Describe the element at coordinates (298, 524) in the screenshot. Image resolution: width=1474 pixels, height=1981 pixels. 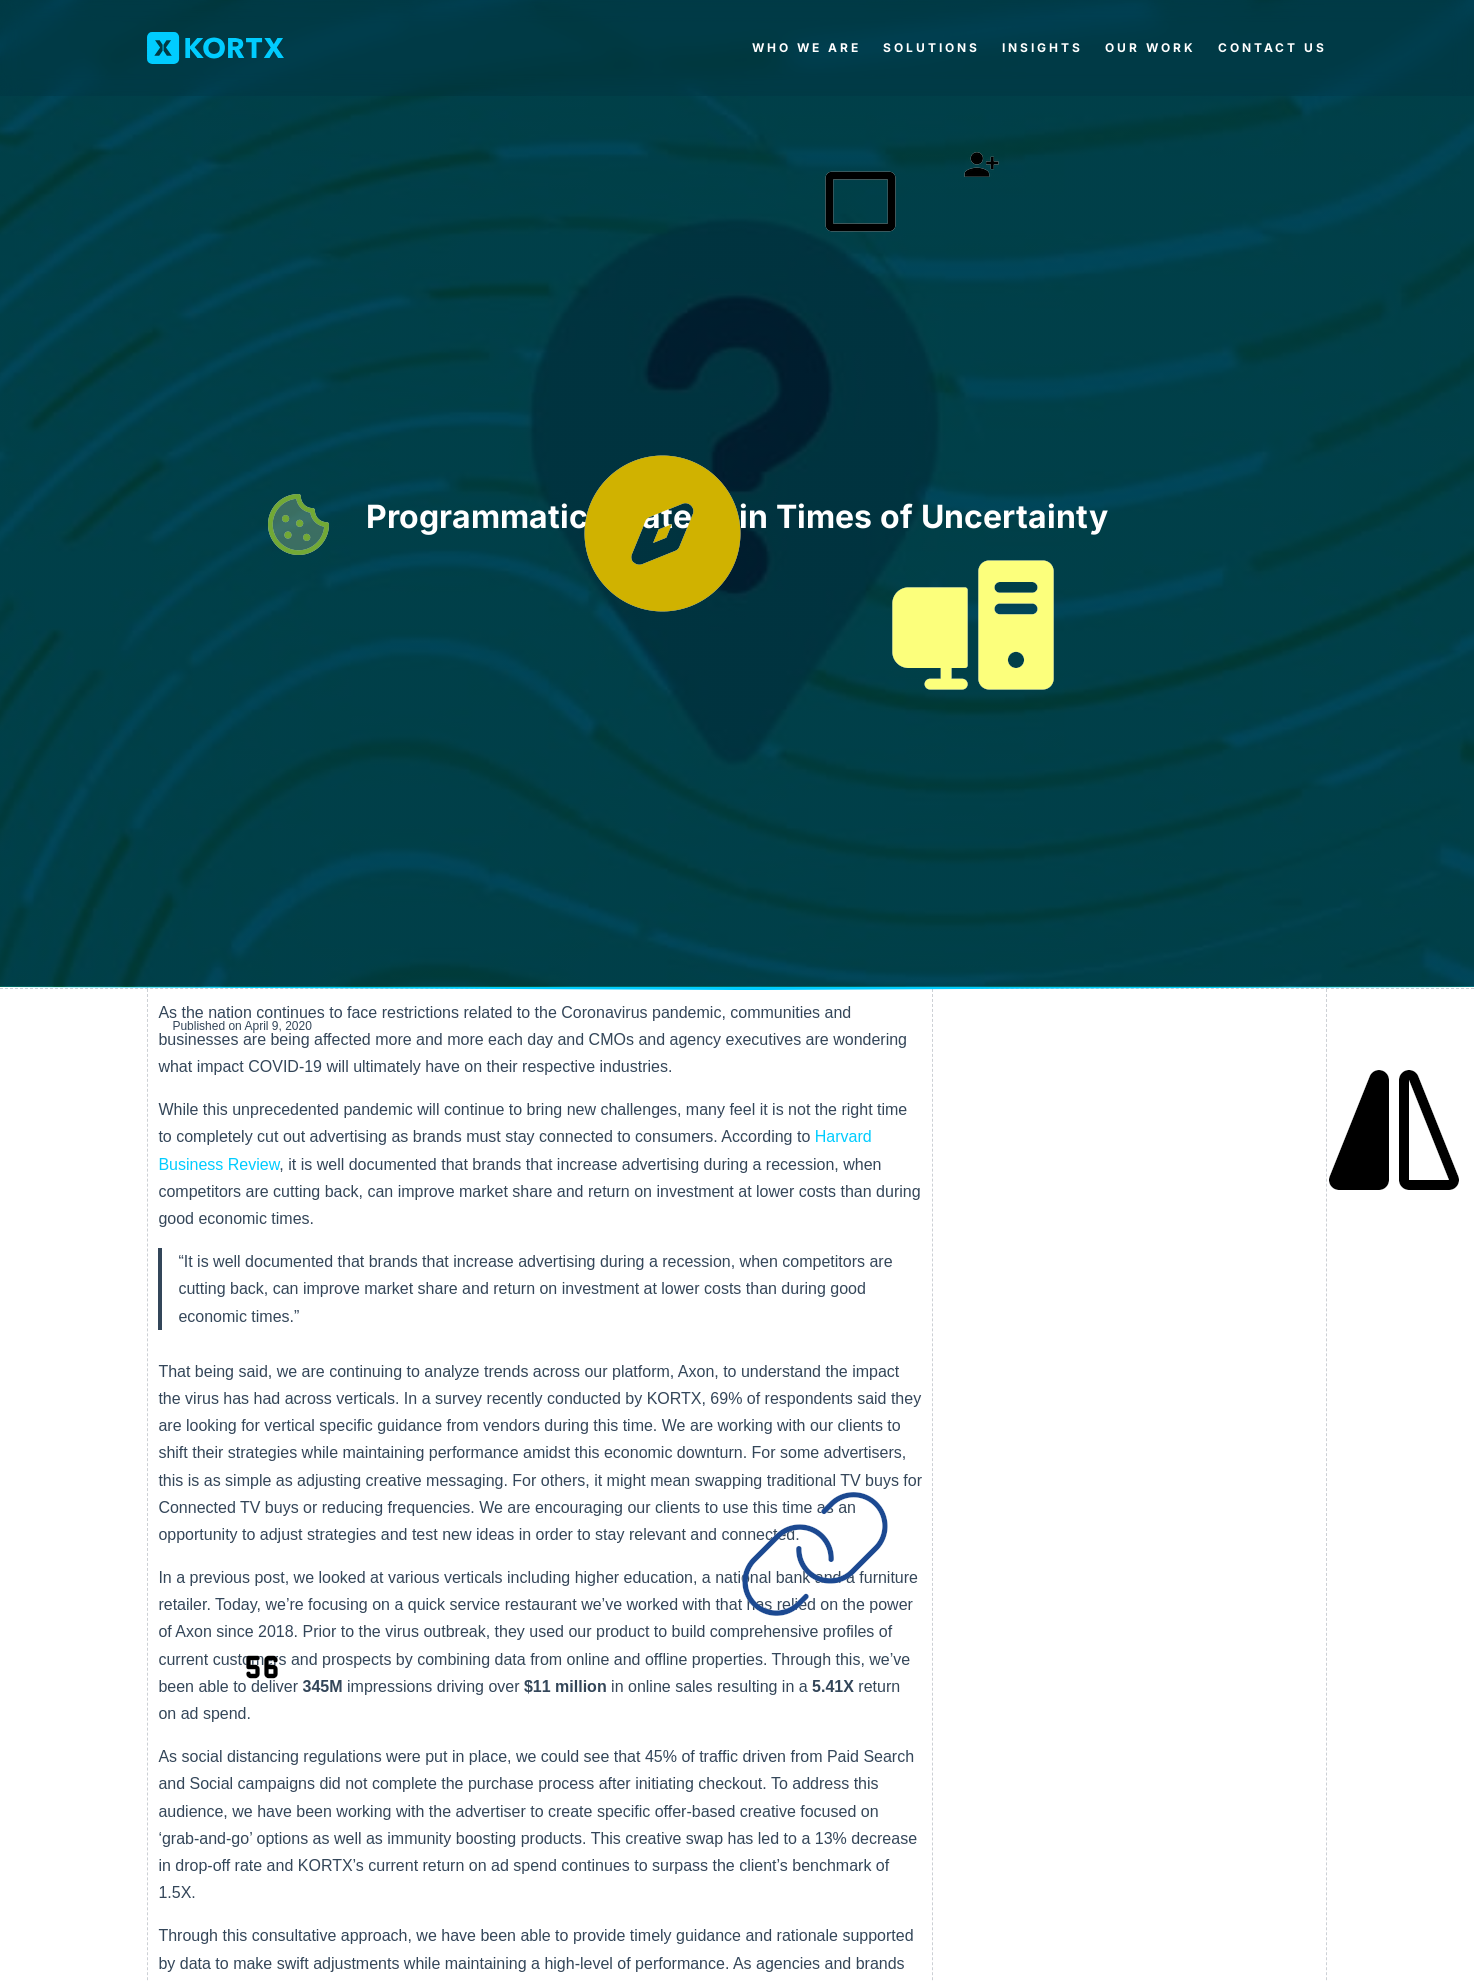
I see `manage cookie preferences and privacy settings` at that location.